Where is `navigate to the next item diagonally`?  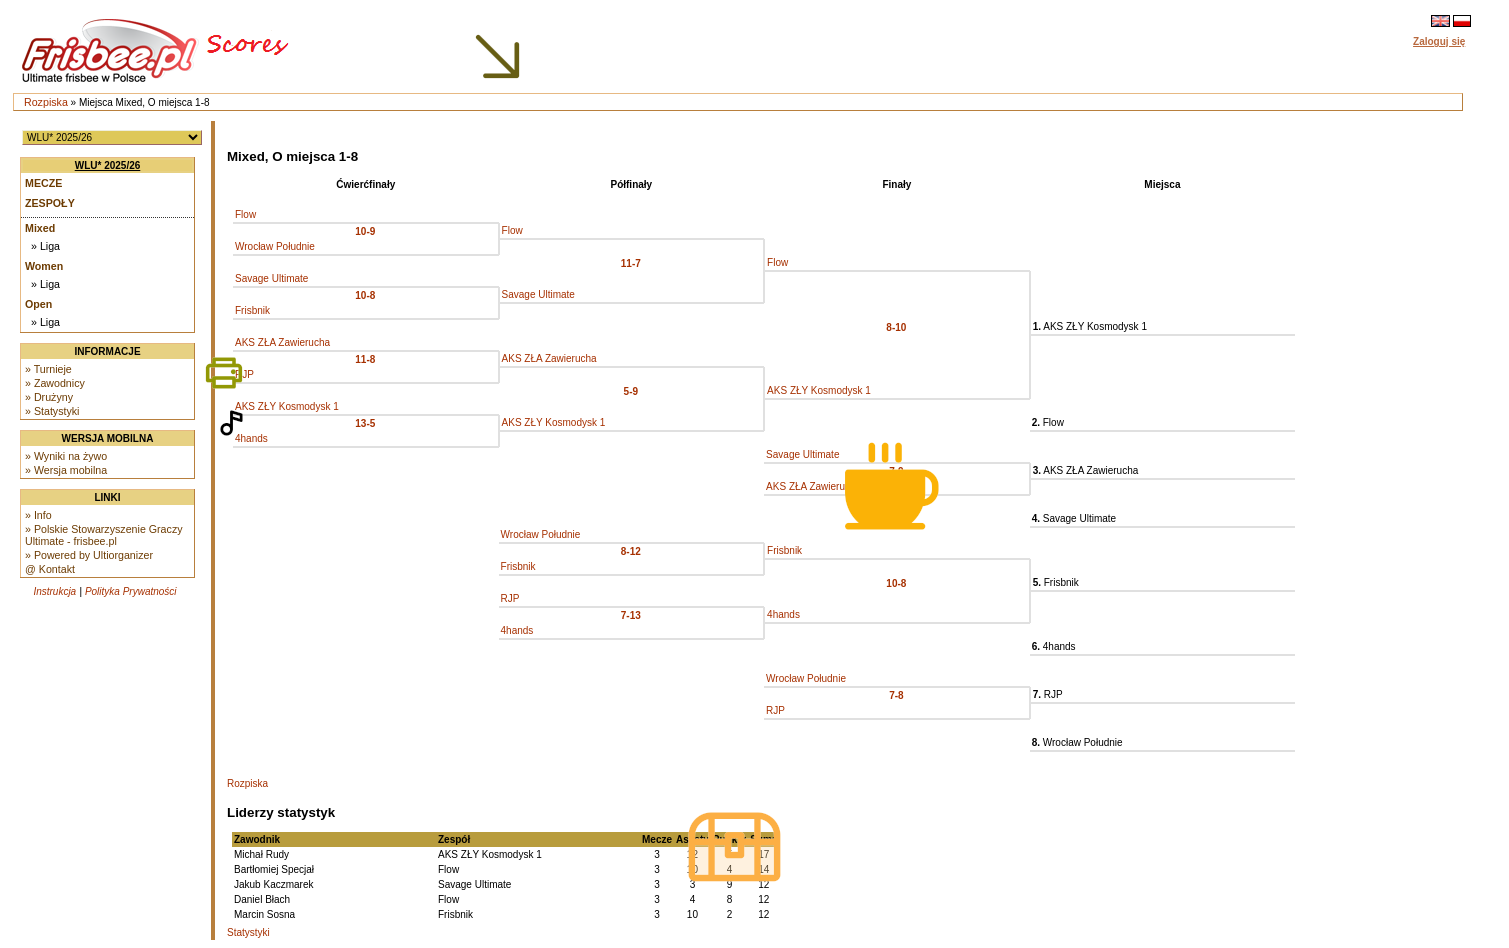
navigate to the next item diagonally is located at coordinates (497, 56).